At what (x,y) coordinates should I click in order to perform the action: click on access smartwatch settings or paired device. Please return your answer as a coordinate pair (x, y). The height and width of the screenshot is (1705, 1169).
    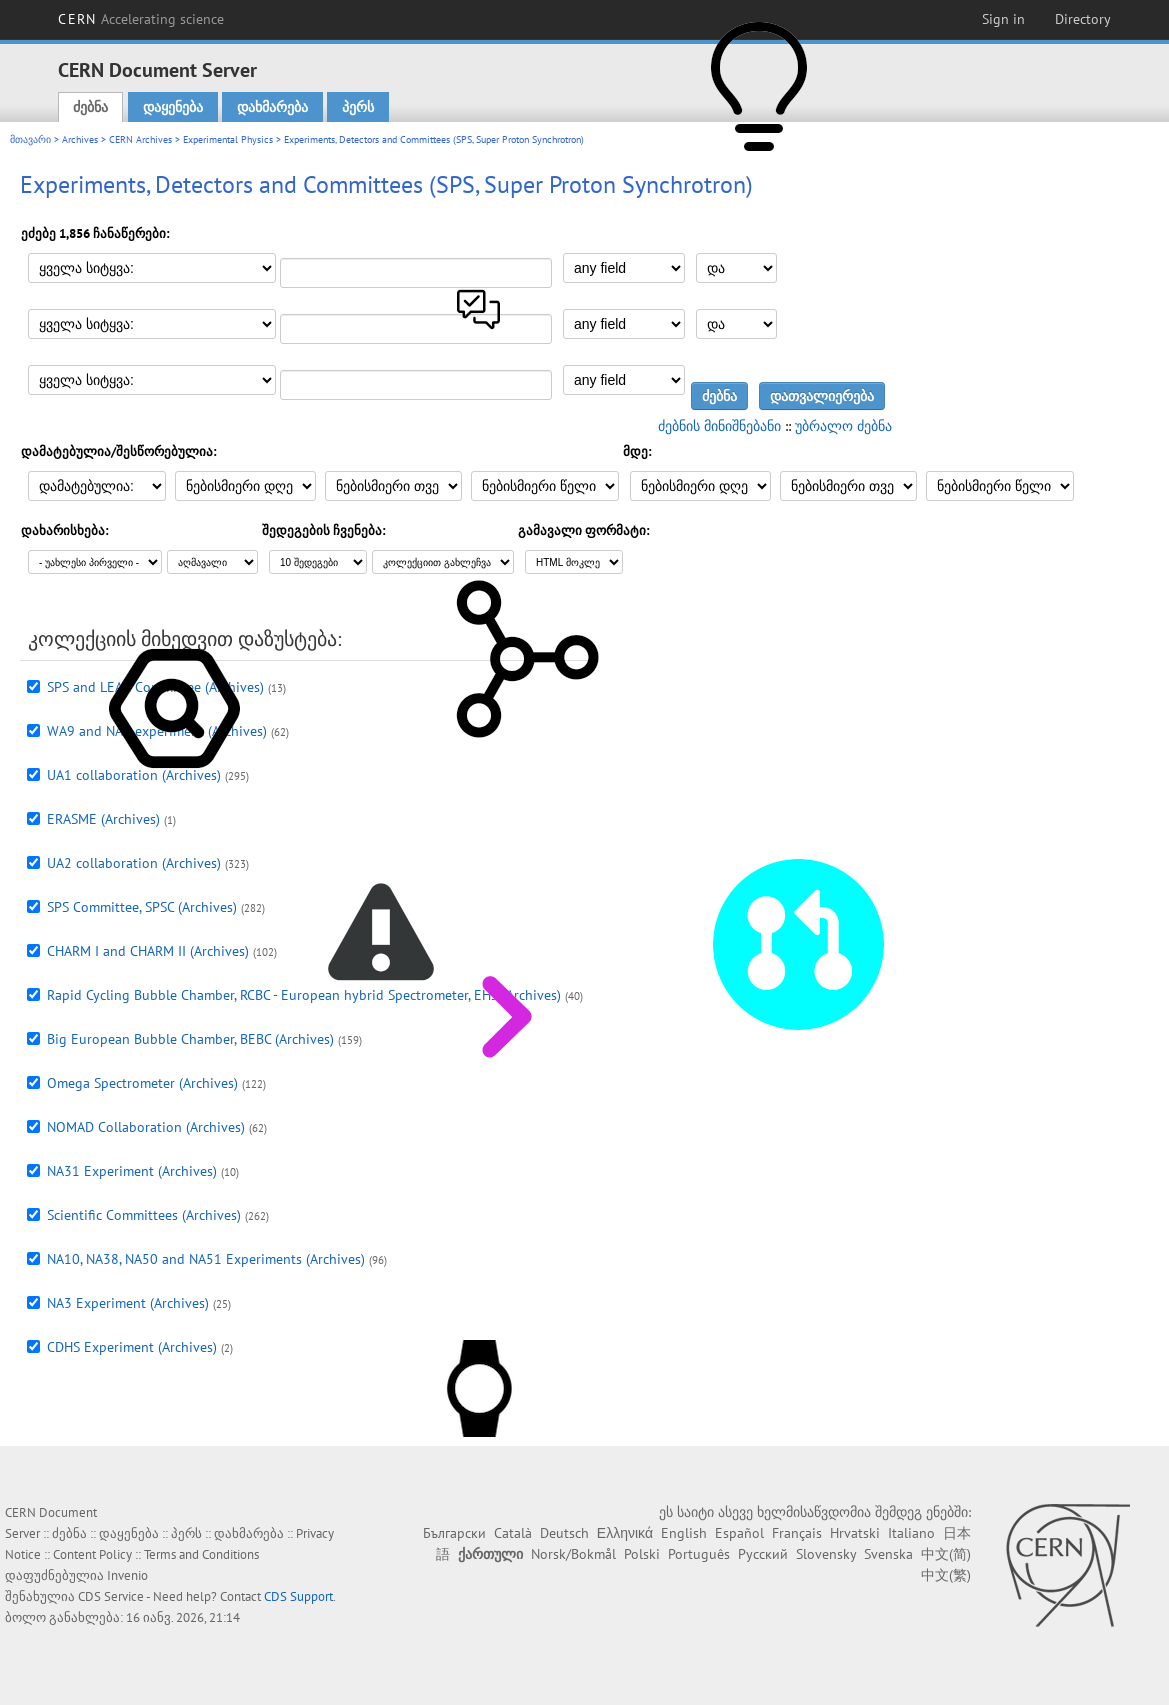
    Looking at the image, I should click on (479, 1388).